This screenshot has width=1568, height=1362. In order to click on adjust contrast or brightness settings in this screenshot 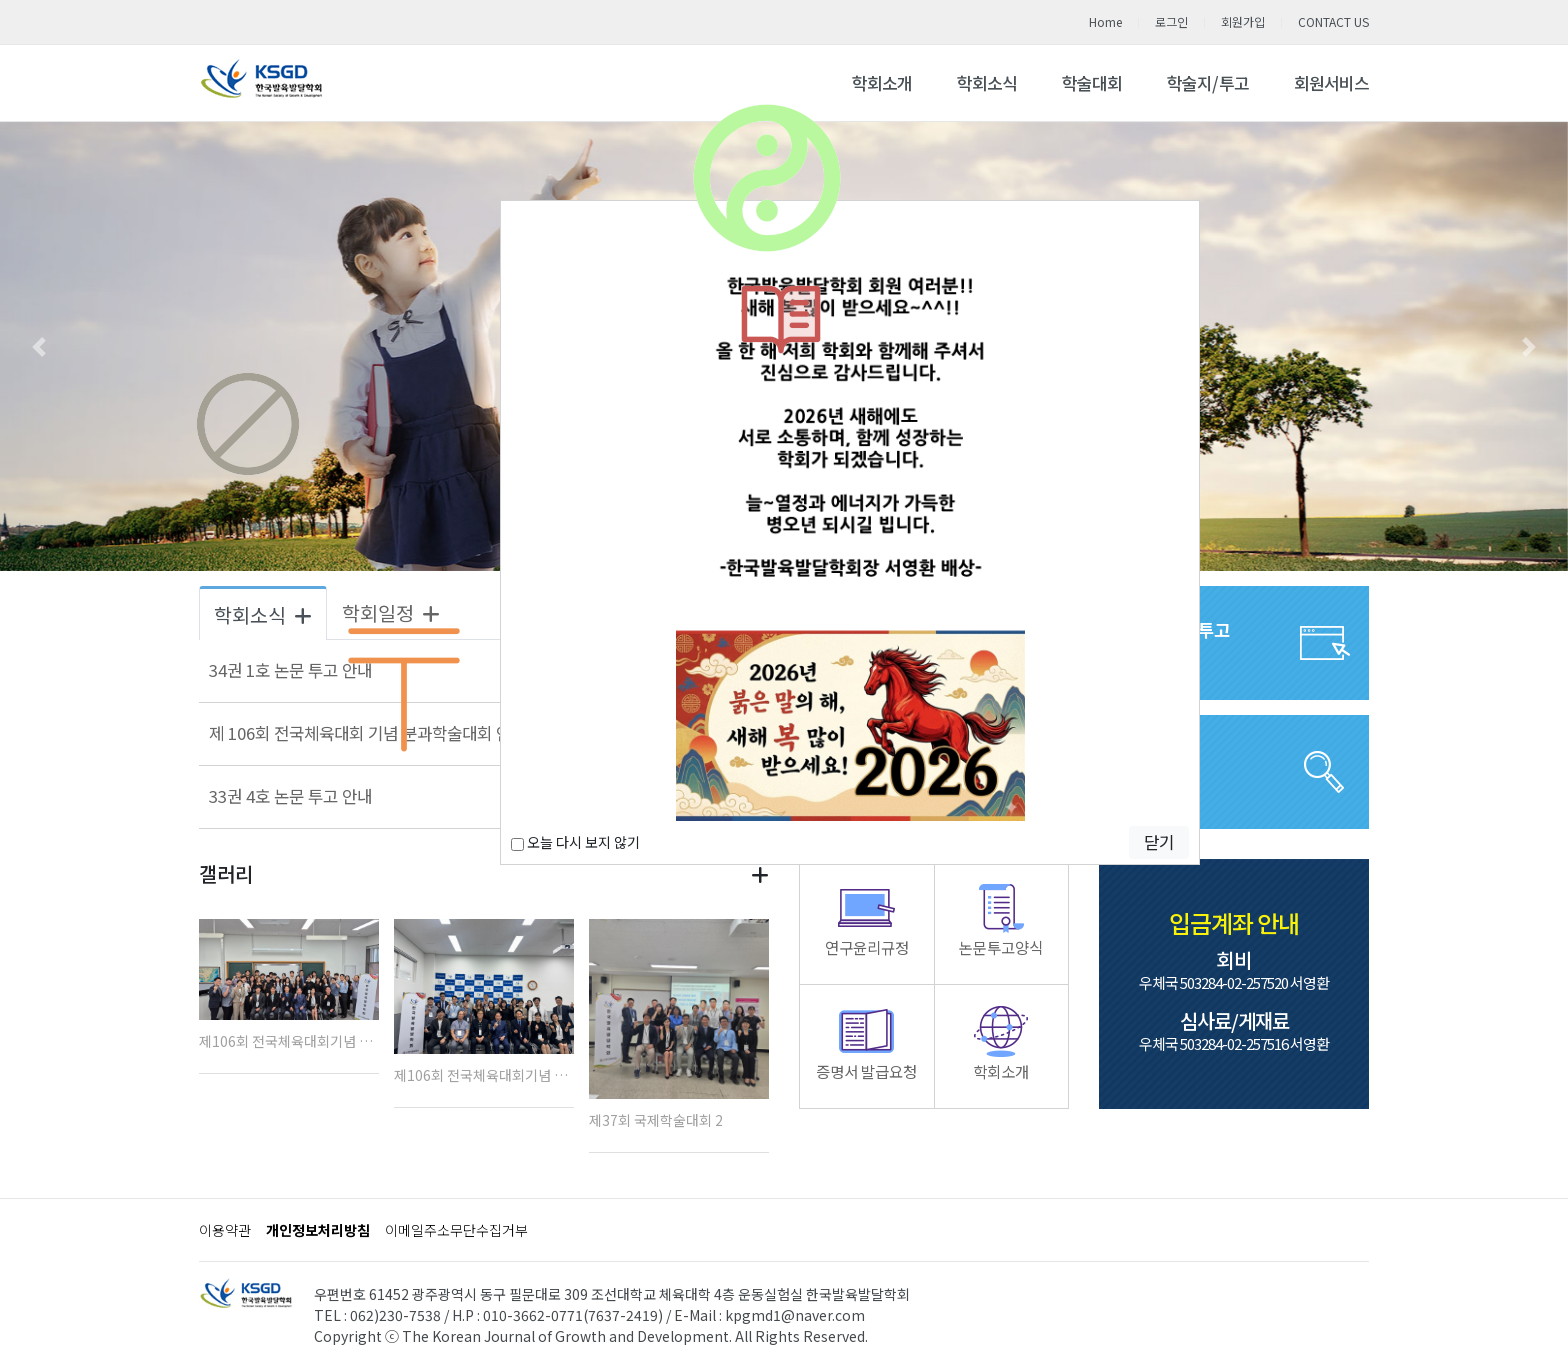, I will do `click(248, 424)`.